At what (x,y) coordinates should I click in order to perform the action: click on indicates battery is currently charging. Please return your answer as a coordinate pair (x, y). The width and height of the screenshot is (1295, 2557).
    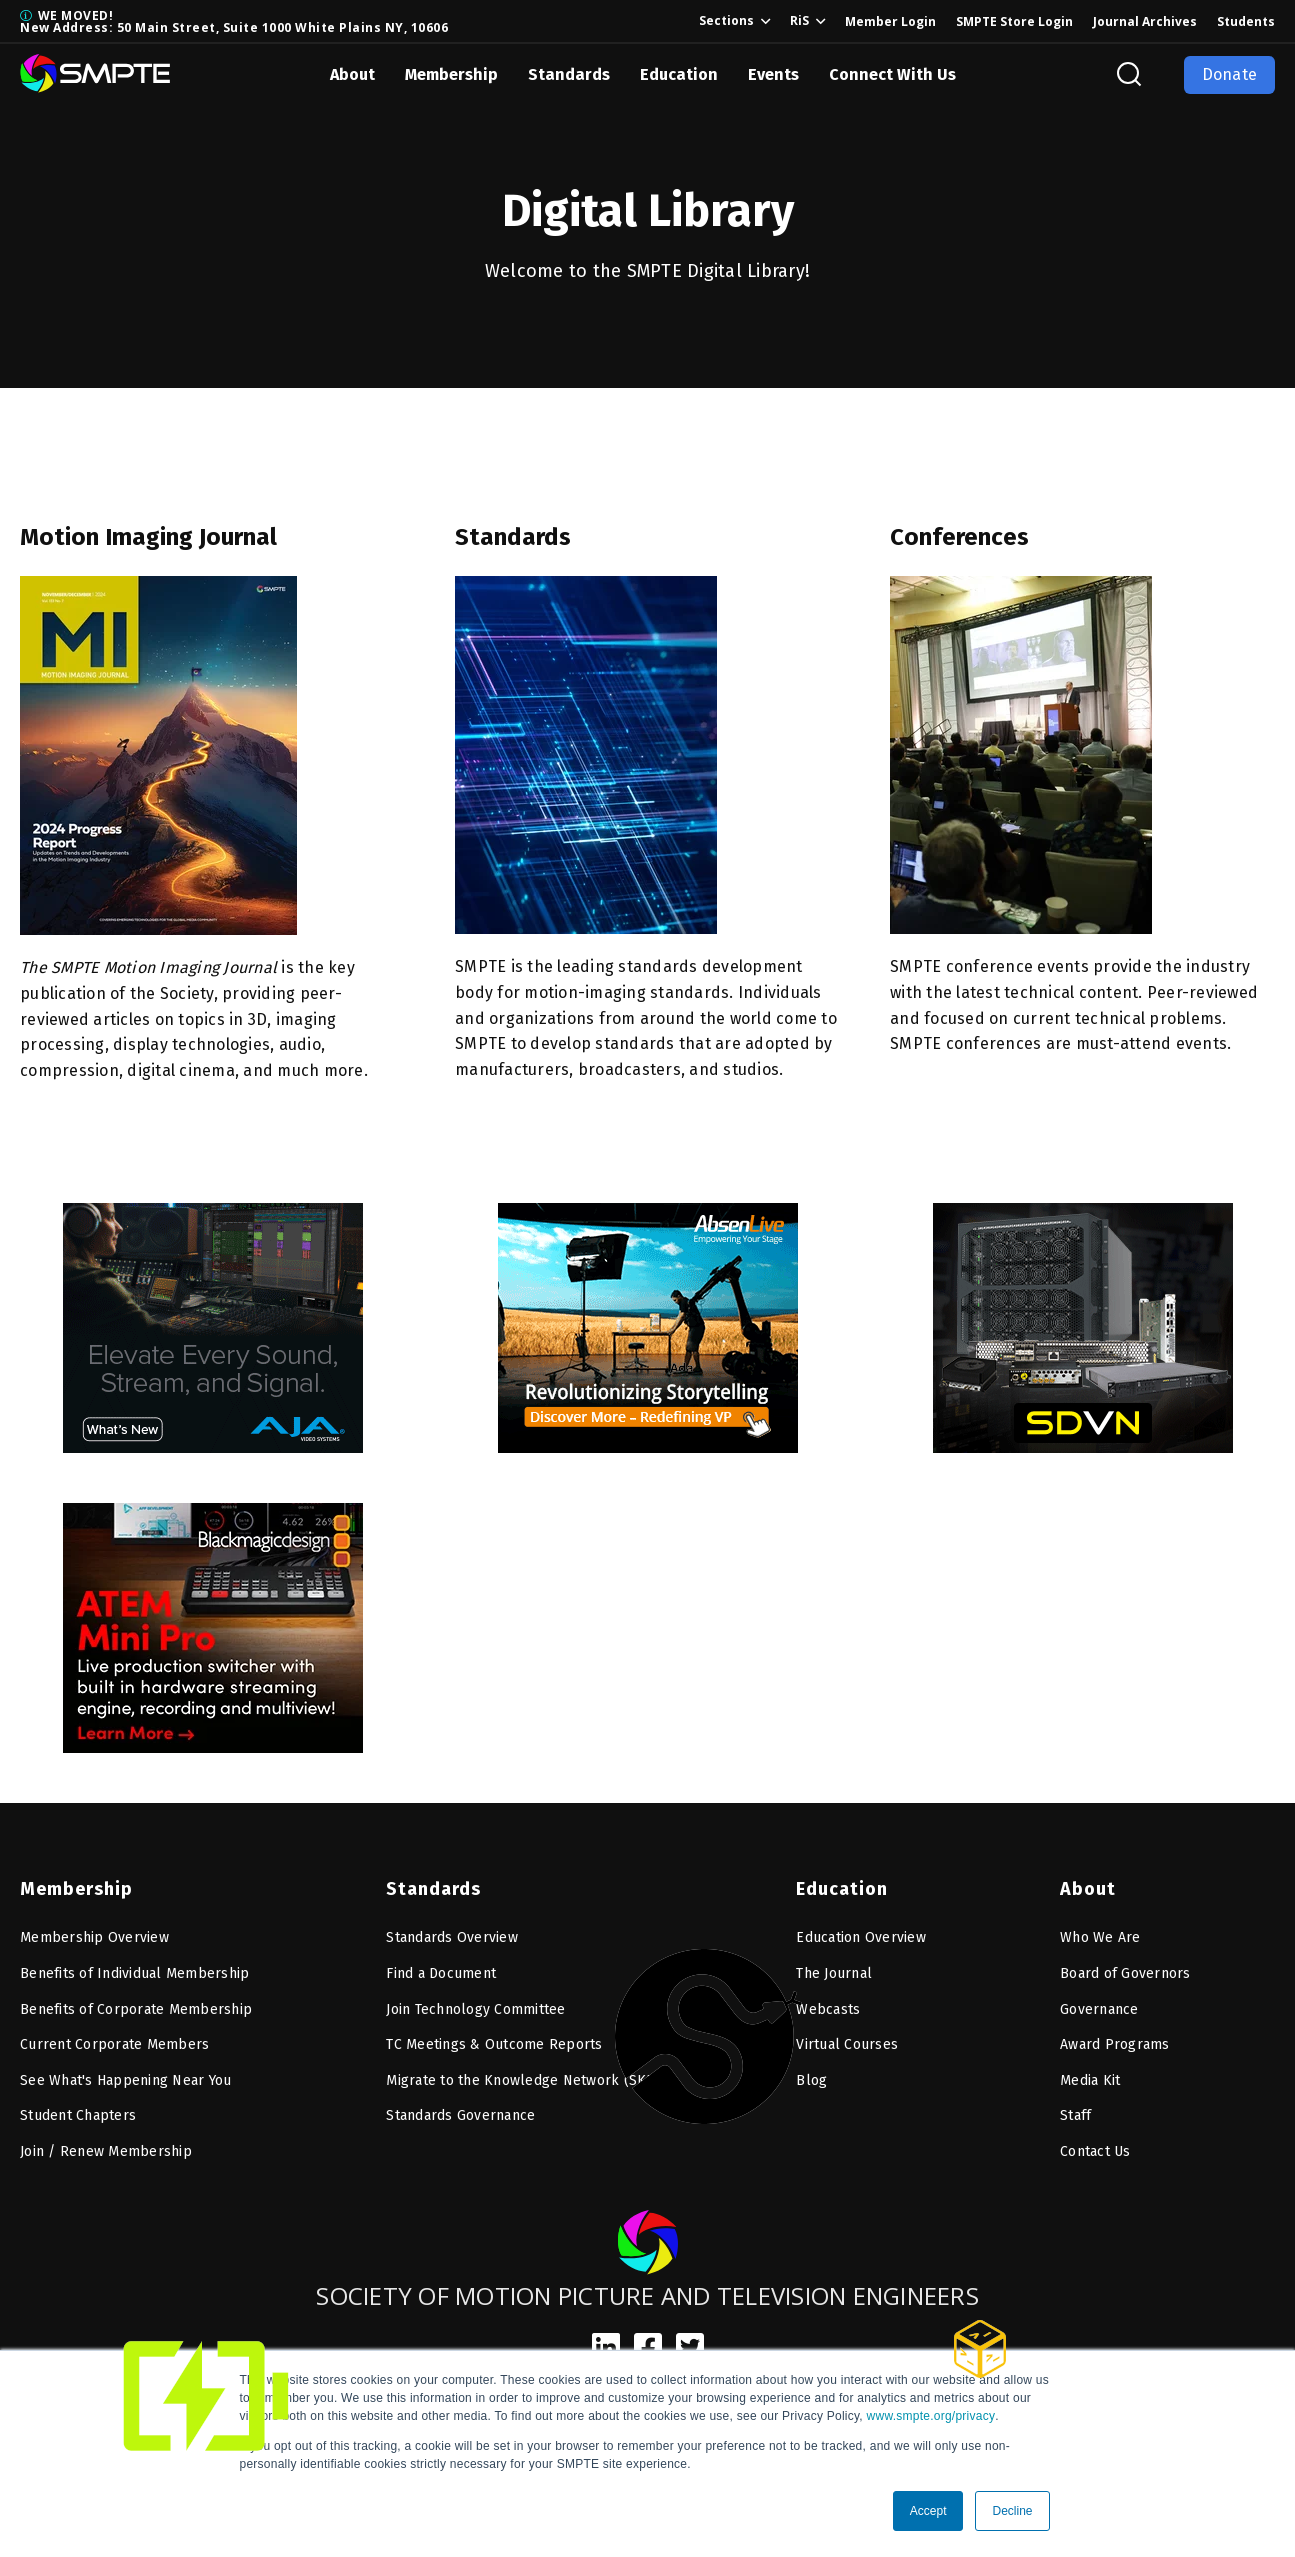
    Looking at the image, I should click on (202, 2396).